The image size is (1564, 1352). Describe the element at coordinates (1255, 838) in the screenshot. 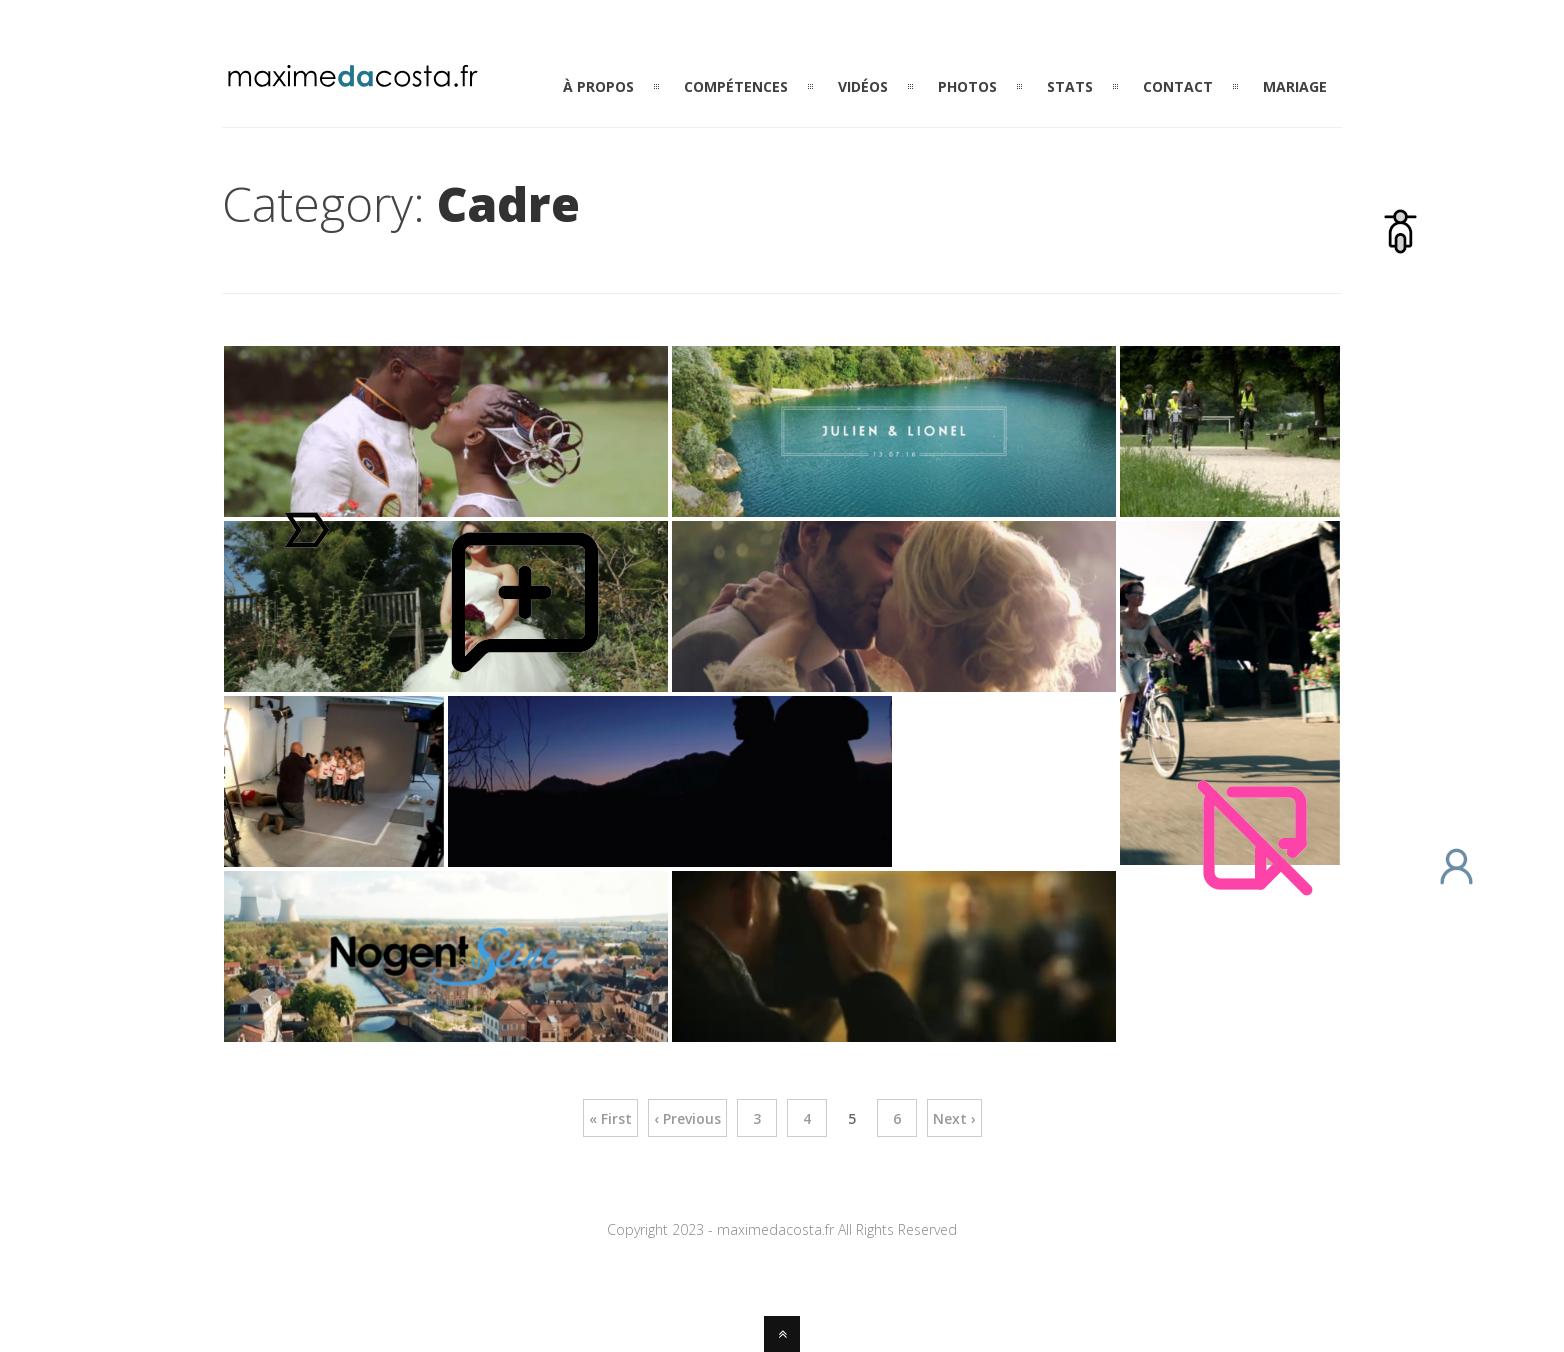

I see `notes feature is disabled or unavailable` at that location.